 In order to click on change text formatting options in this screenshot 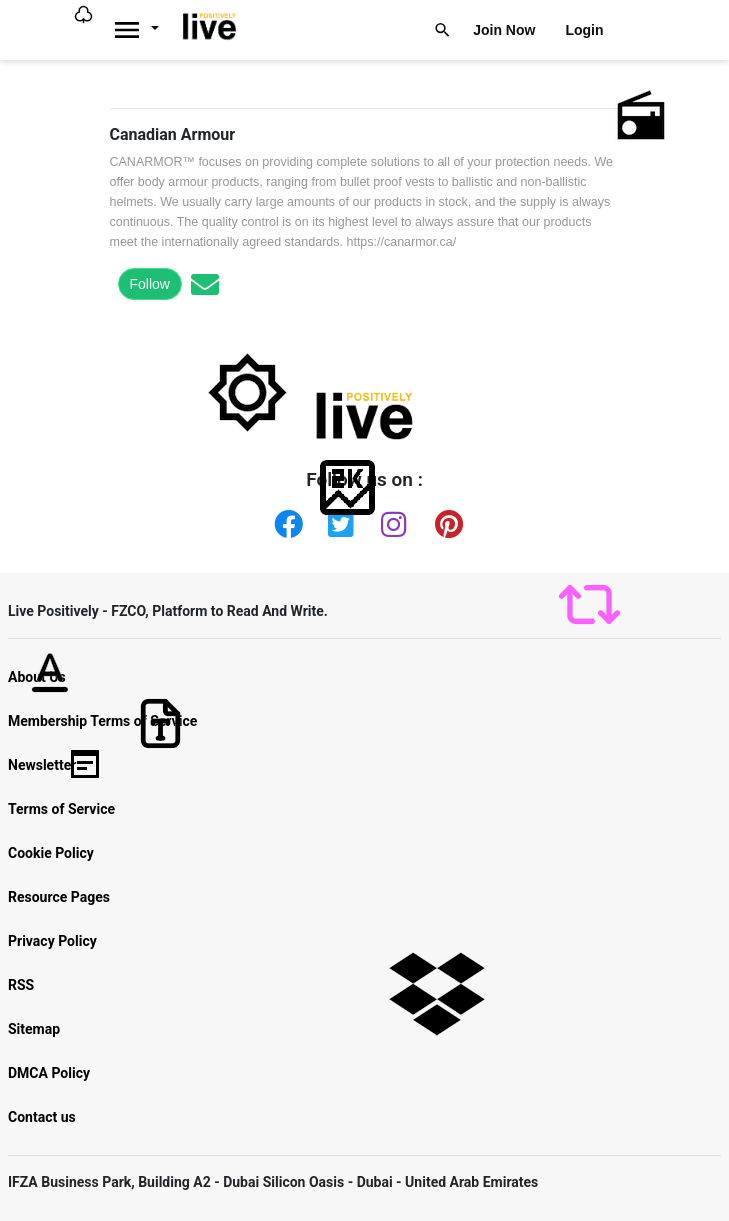, I will do `click(50, 674)`.